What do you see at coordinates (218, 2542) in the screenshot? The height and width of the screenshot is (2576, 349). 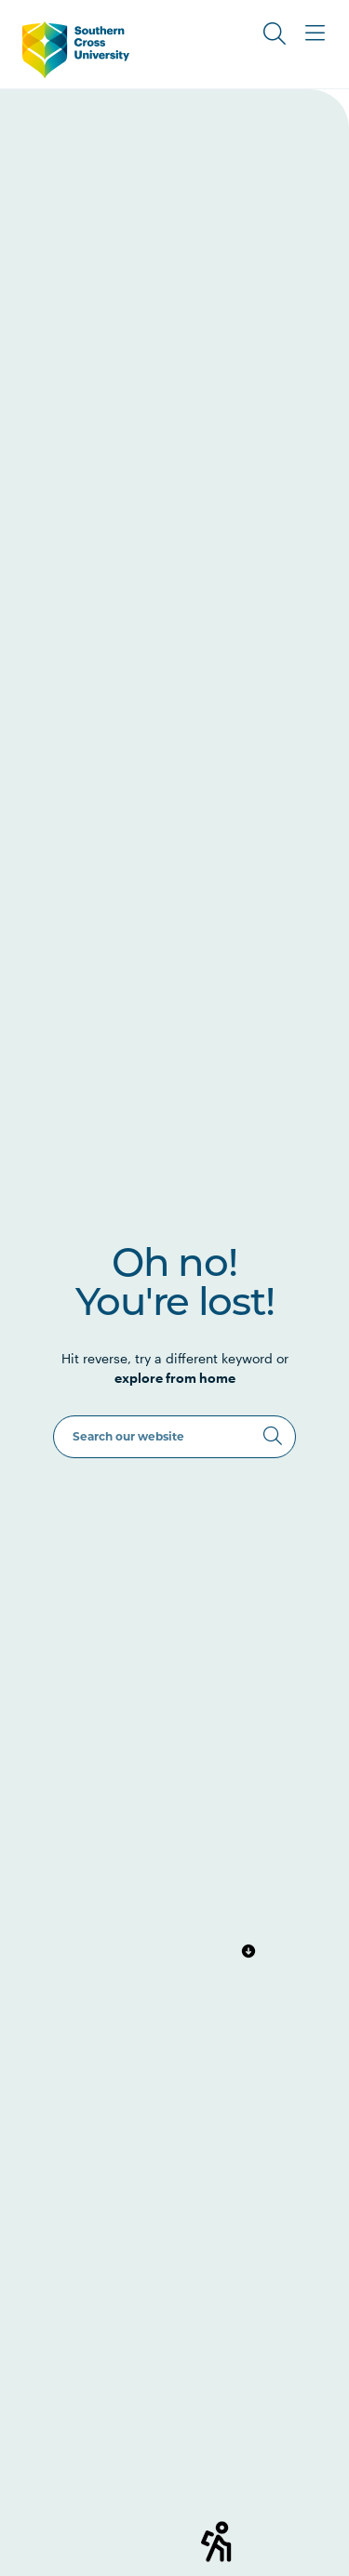 I see `access hiking trails or outdoor activities` at bounding box center [218, 2542].